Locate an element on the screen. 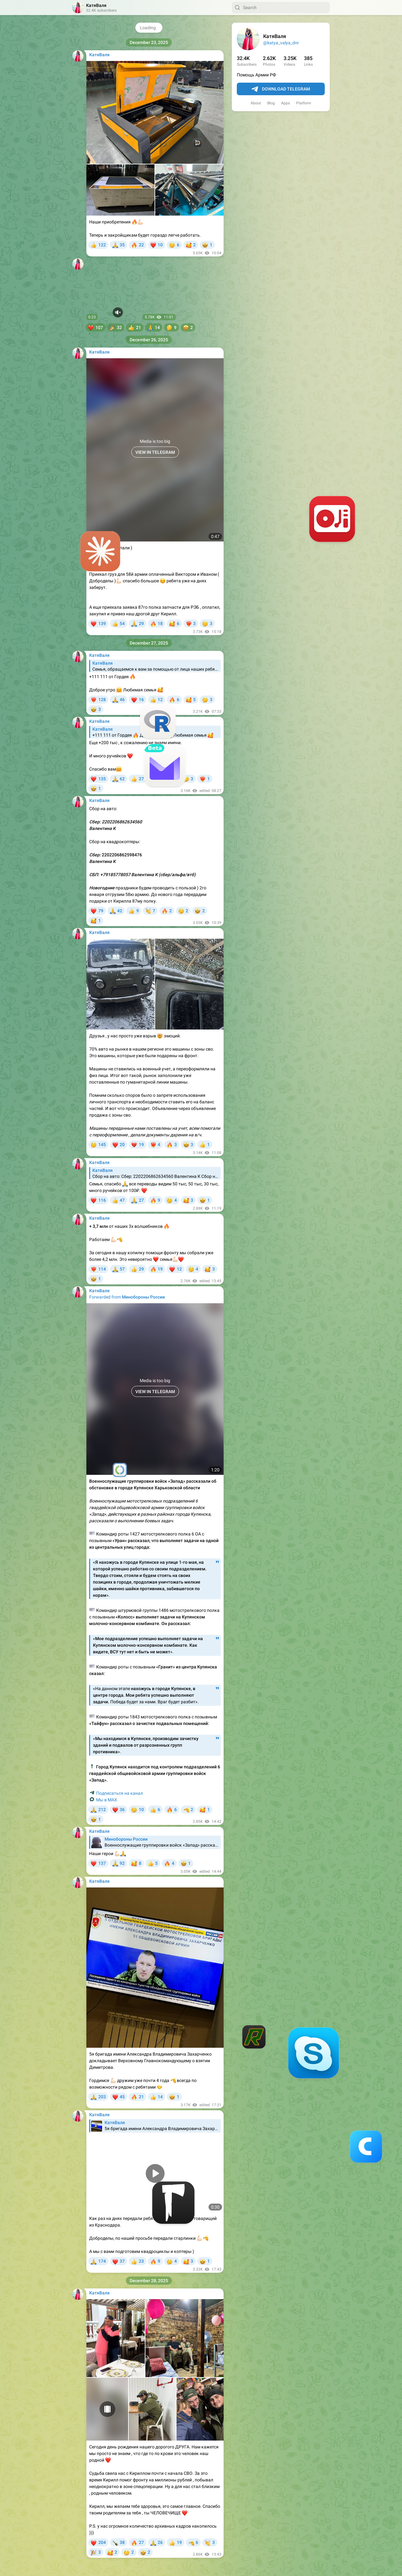  open R statistical computing application is located at coordinates (157, 721).